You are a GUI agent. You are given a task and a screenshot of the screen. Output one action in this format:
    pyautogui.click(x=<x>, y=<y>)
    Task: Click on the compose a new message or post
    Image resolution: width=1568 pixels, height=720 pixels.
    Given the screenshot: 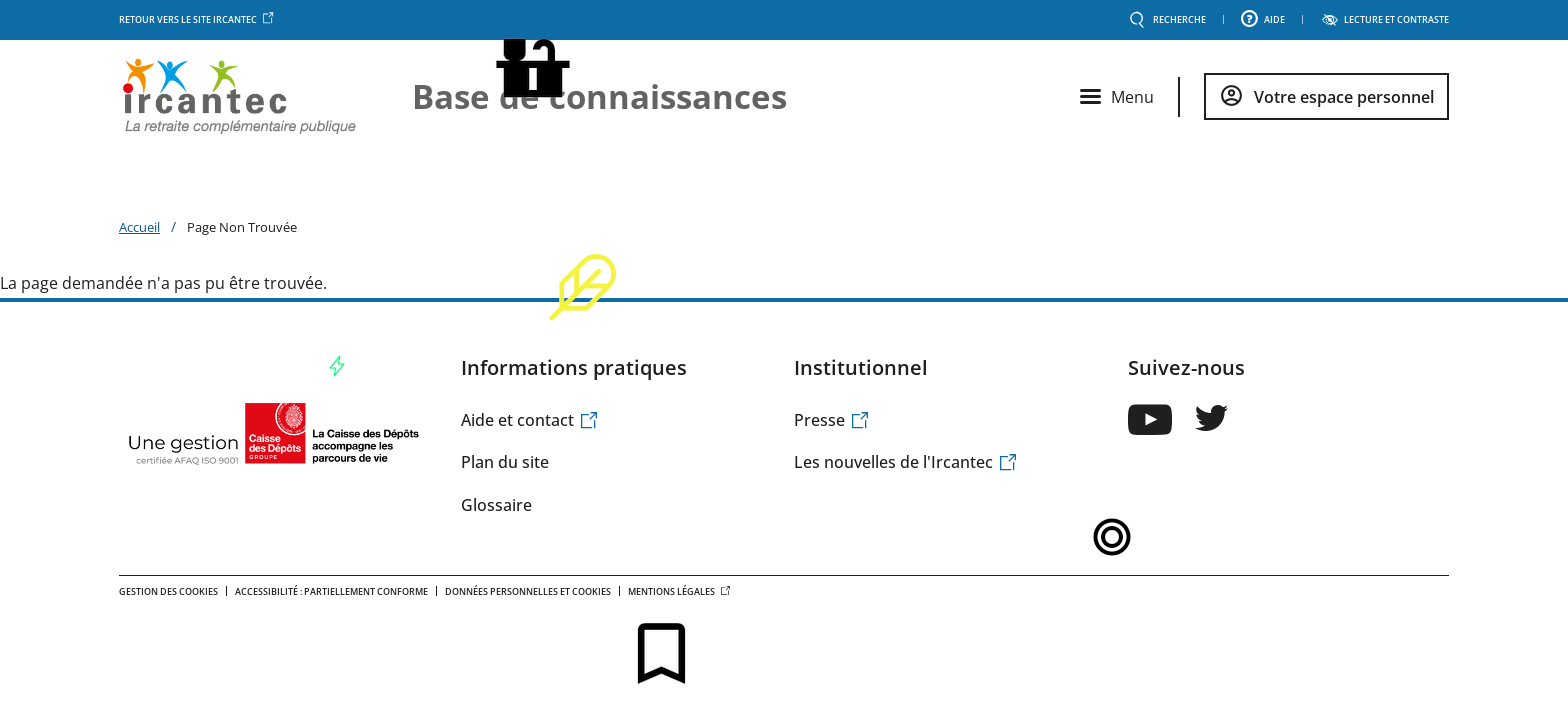 What is the action you would take?
    pyautogui.click(x=581, y=288)
    